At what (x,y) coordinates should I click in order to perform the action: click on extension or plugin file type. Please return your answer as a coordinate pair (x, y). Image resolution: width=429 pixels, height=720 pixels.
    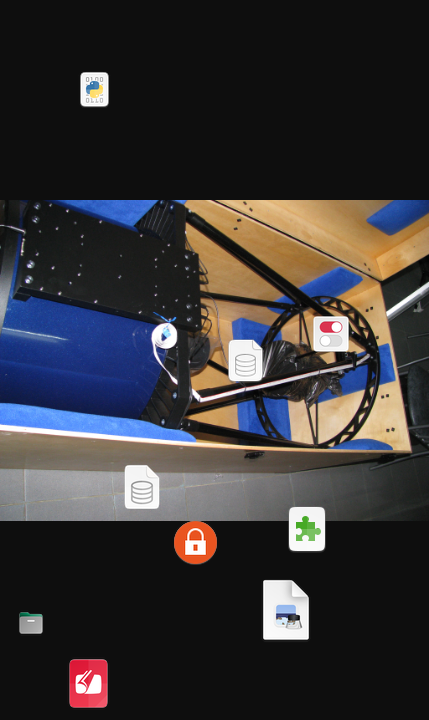
    Looking at the image, I should click on (307, 529).